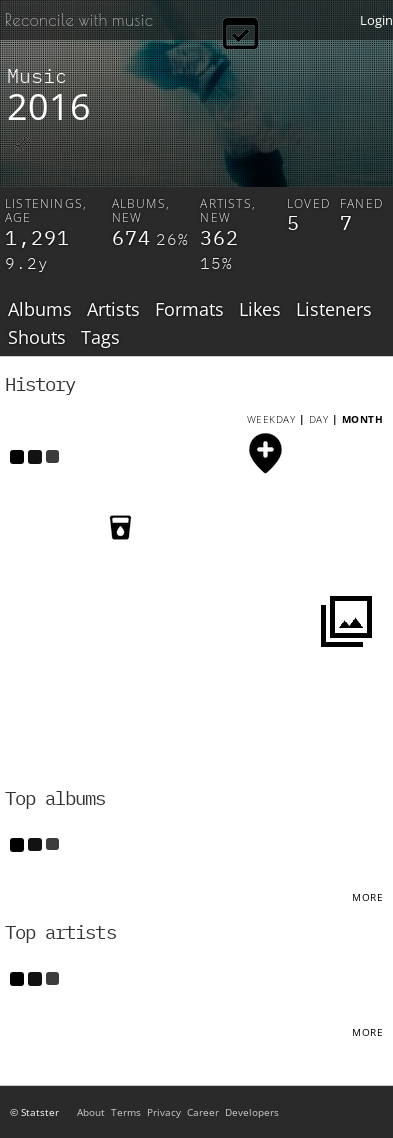 This screenshot has width=393, height=1138. I want to click on add a new location pin to the map, so click(265, 453).